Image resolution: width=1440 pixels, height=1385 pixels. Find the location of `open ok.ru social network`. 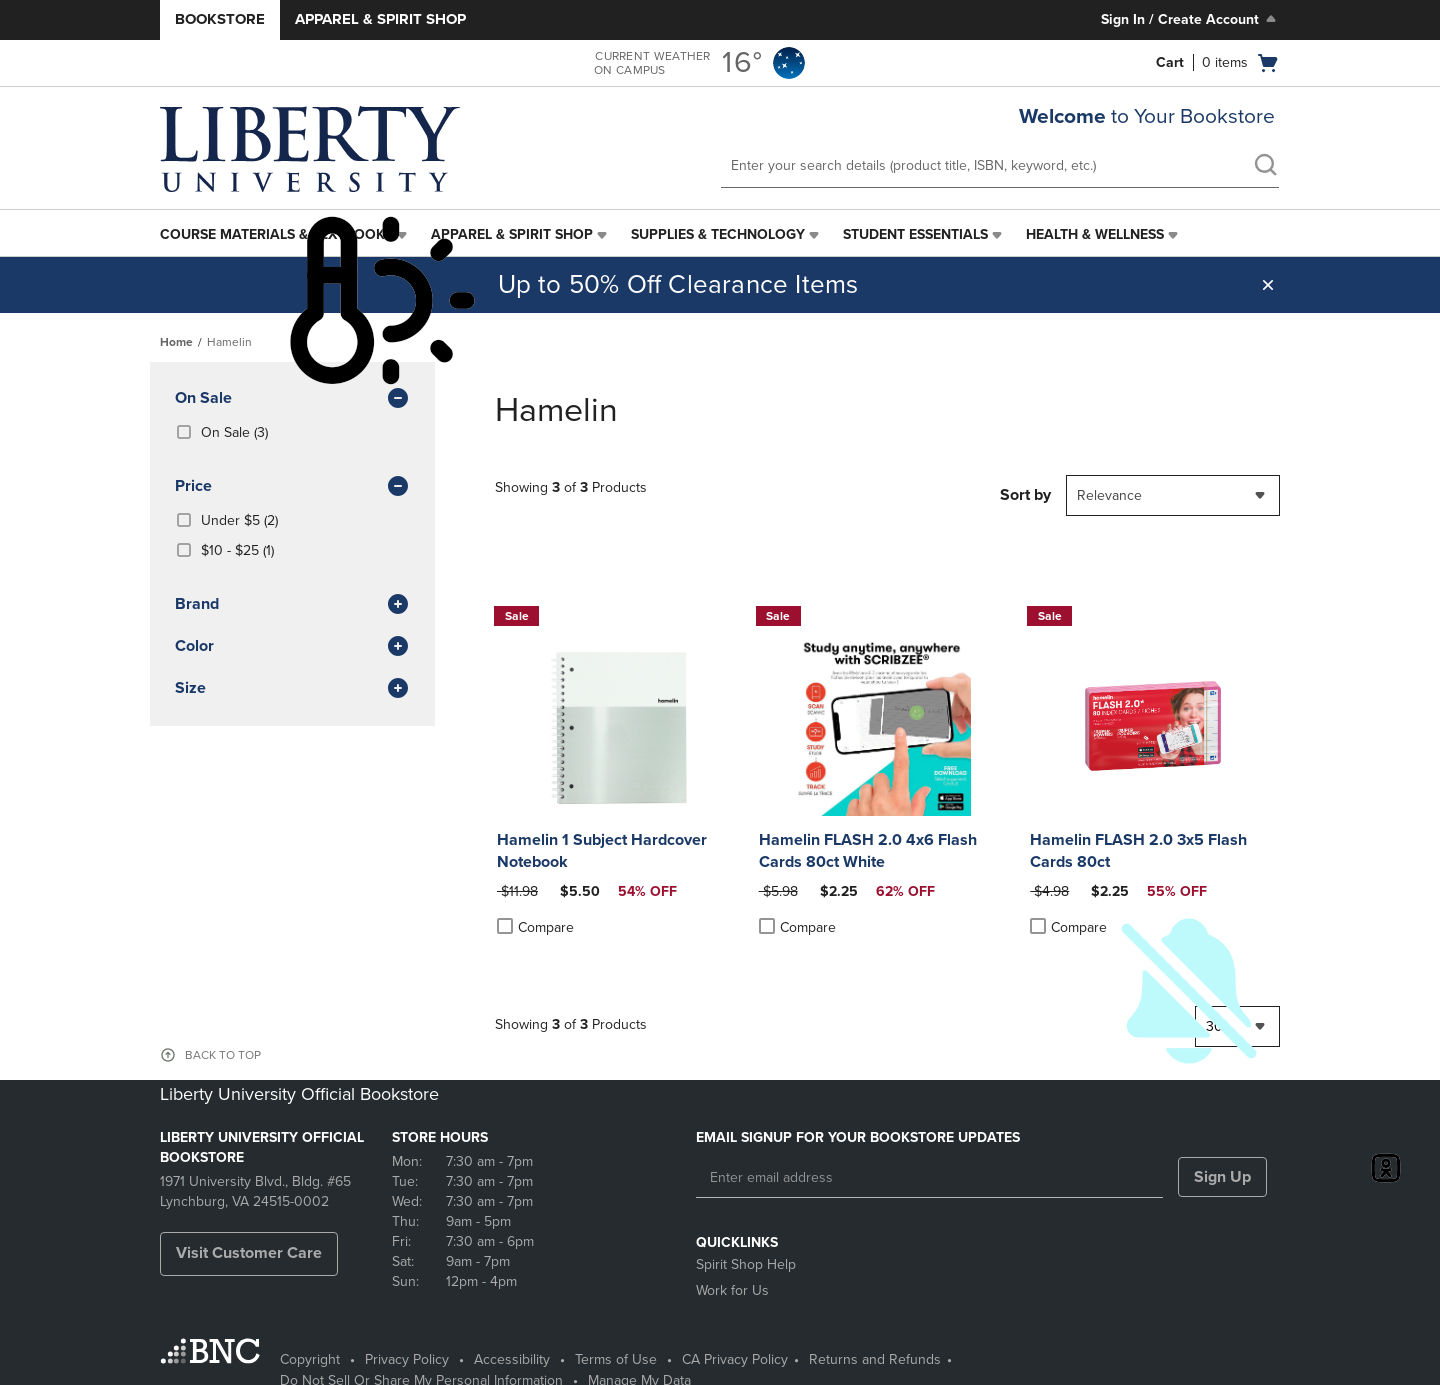

open ok.ru social network is located at coordinates (1386, 1168).